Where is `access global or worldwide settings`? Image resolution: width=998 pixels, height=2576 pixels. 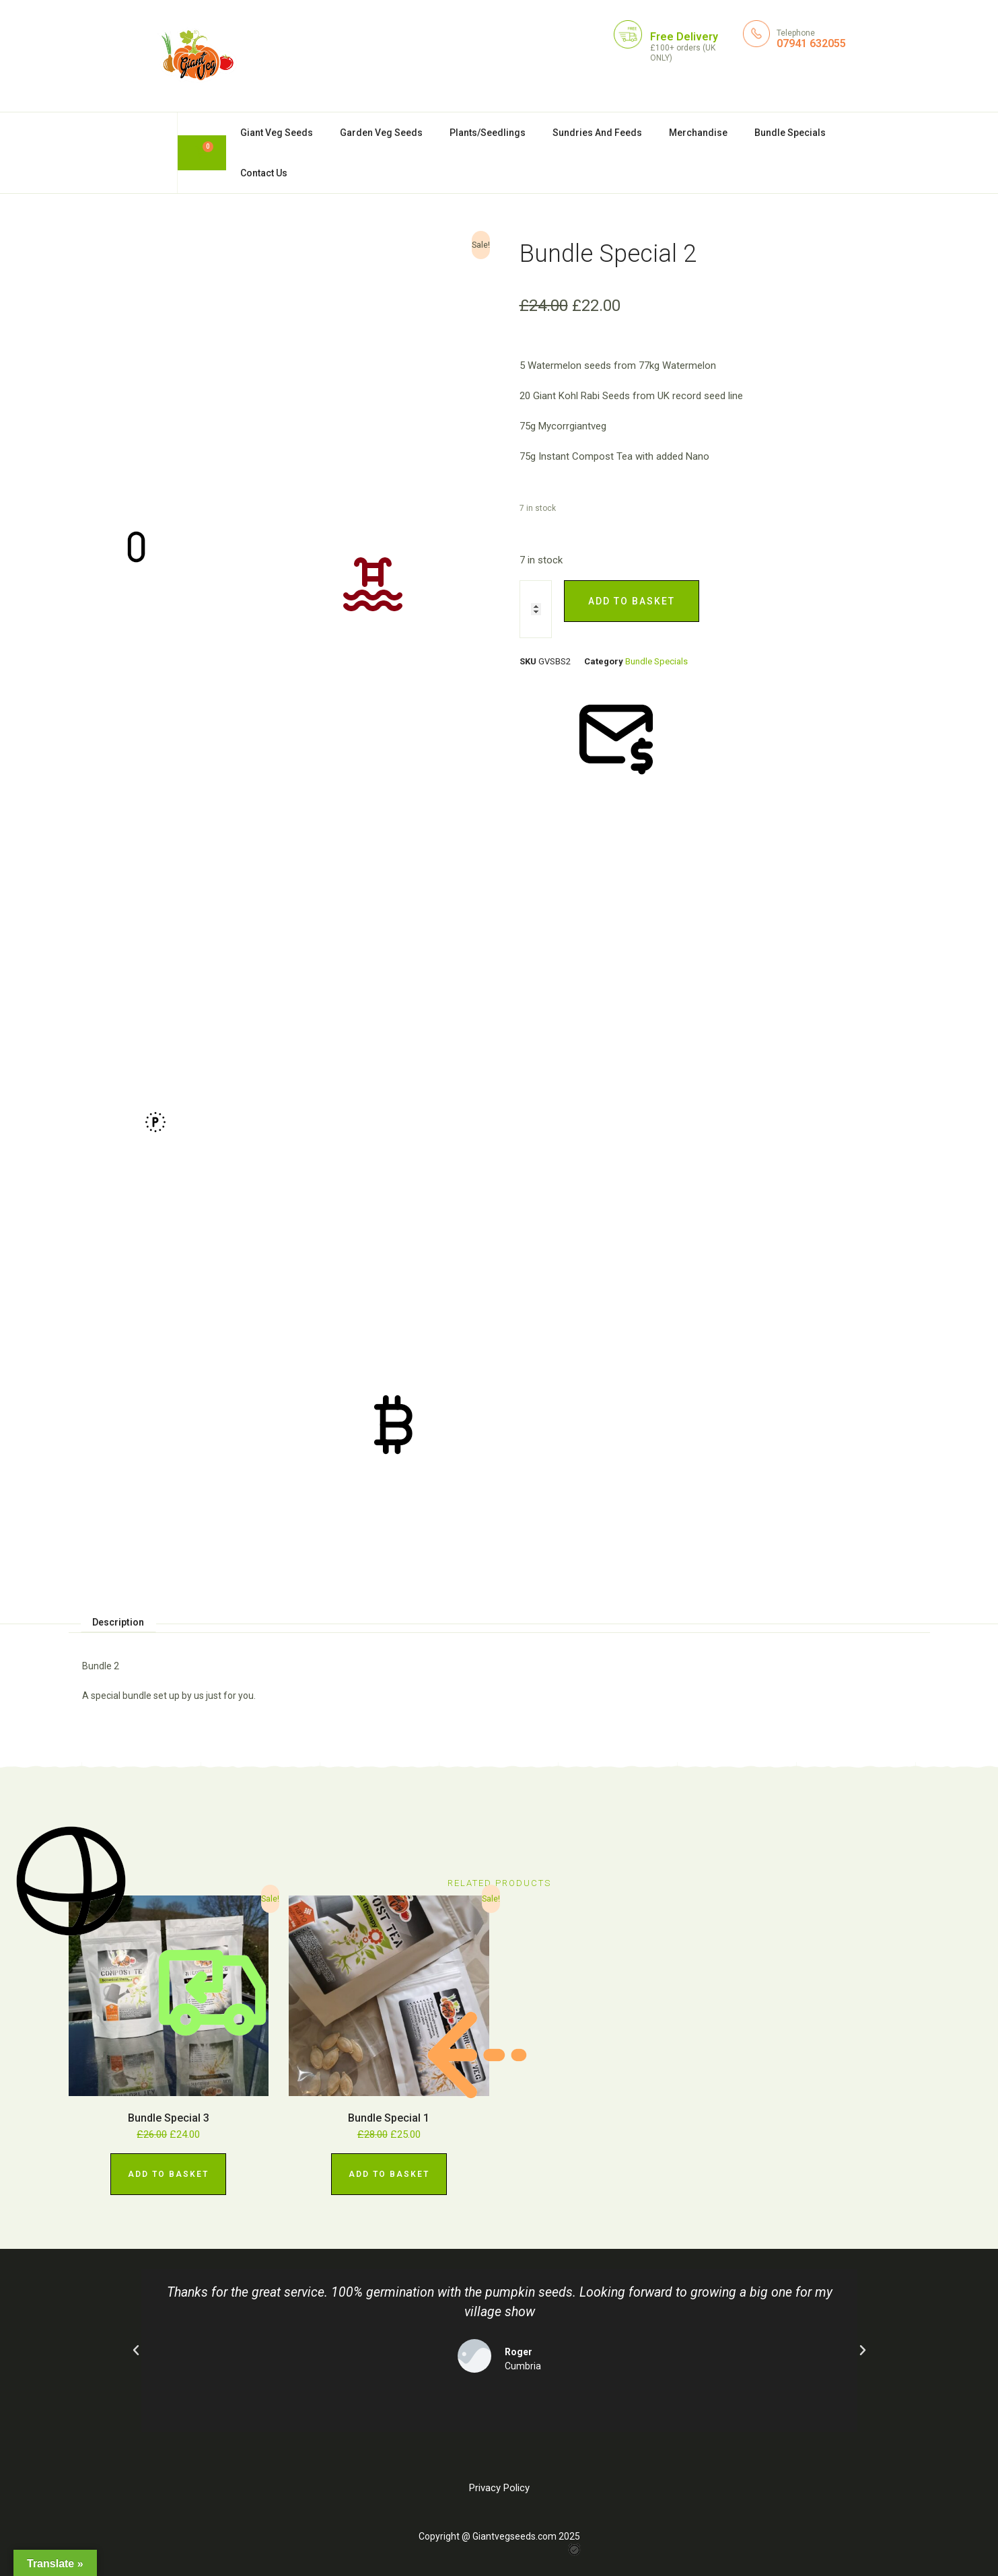 access global or worldwide settings is located at coordinates (71, 1881).